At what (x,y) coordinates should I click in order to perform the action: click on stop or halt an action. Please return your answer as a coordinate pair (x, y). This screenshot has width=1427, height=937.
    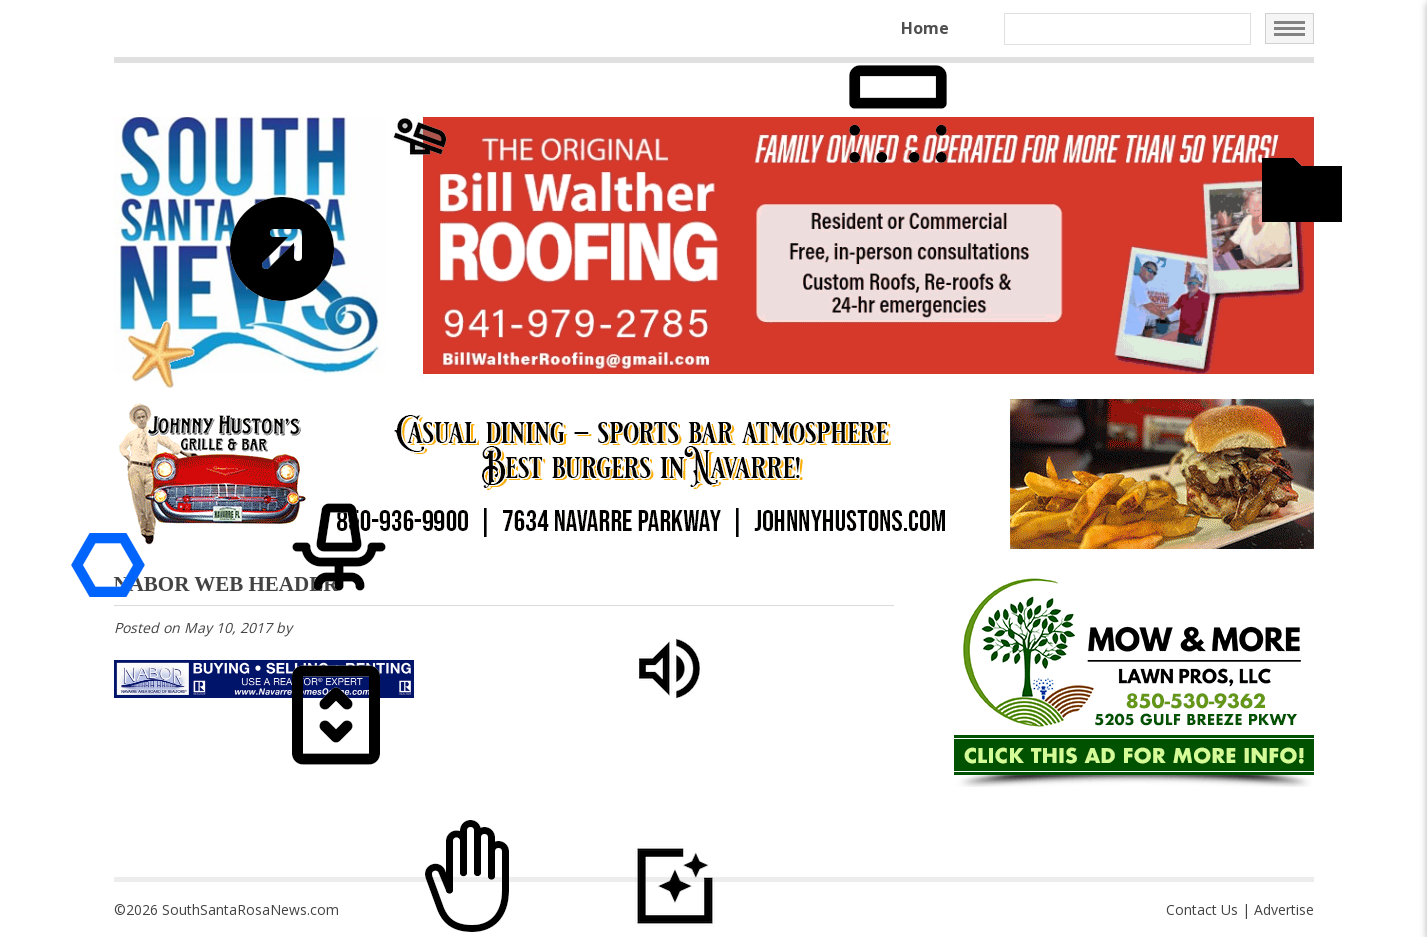
    Looking at the image, I should click on (467, 876).